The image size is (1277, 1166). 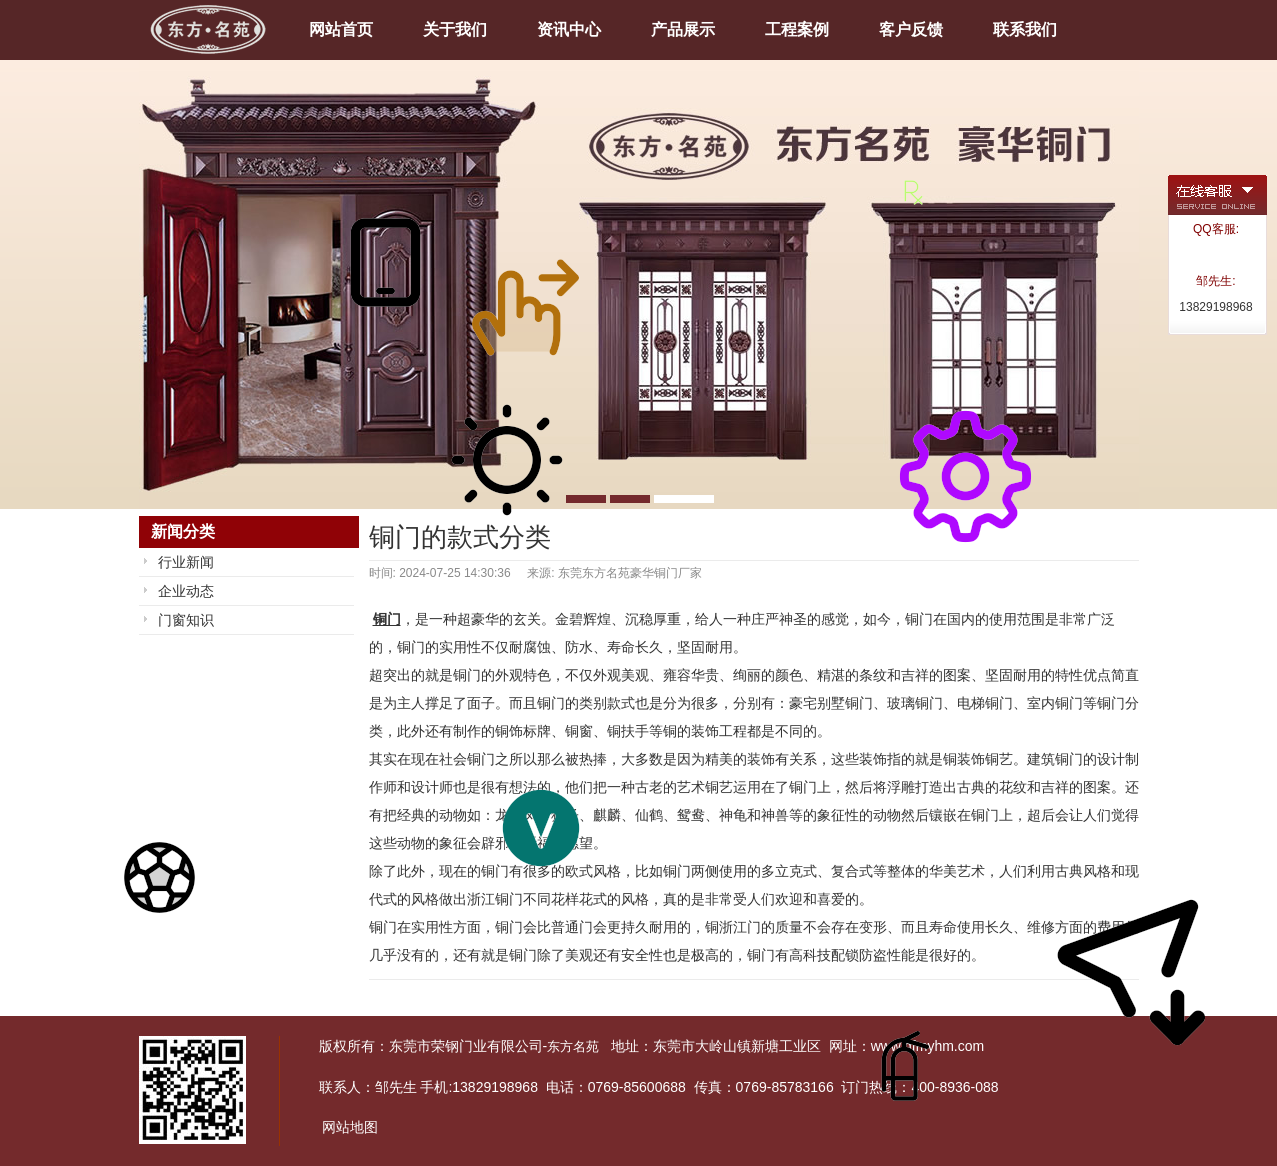 What do you see at coordinates (912, 192) in the screenshot?
I see `view prescription details` at bounding box center [912, 192].